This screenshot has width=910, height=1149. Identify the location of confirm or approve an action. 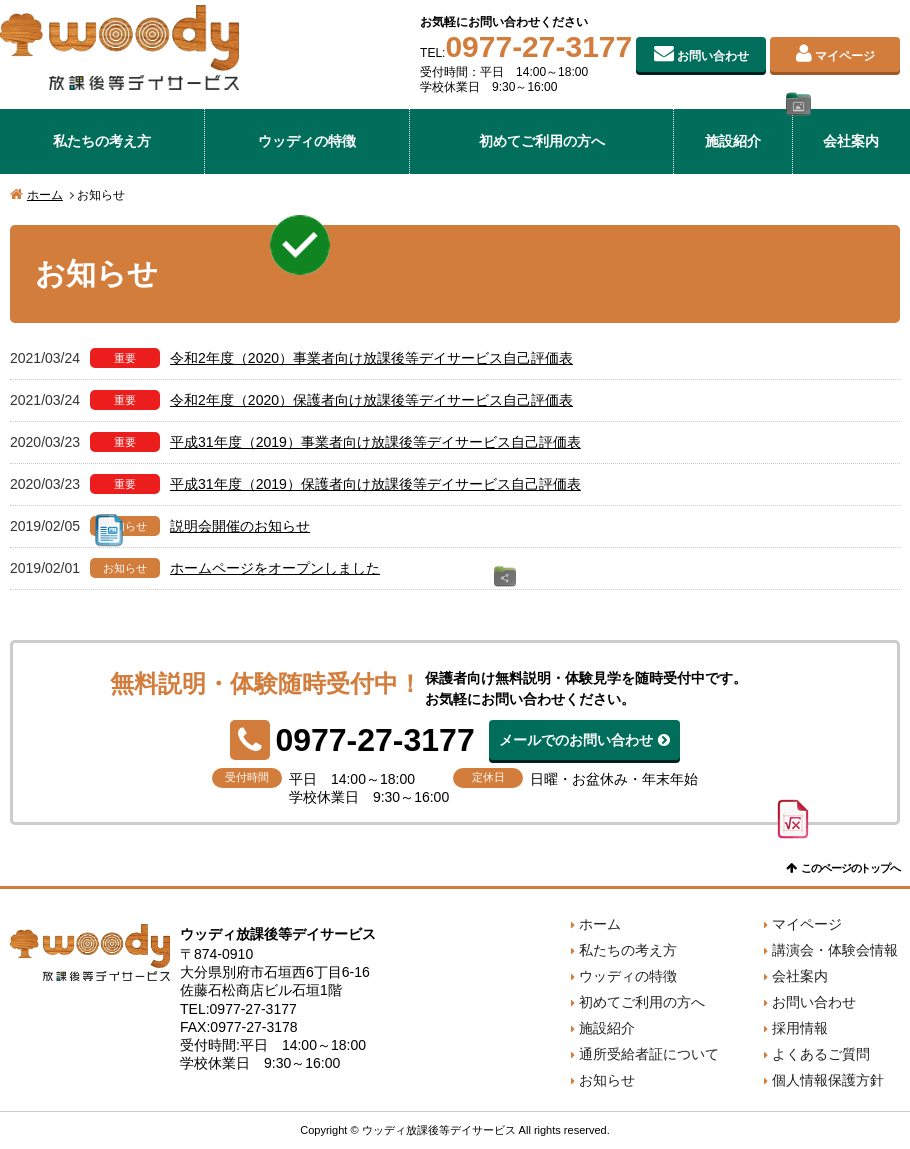
(300, 245).